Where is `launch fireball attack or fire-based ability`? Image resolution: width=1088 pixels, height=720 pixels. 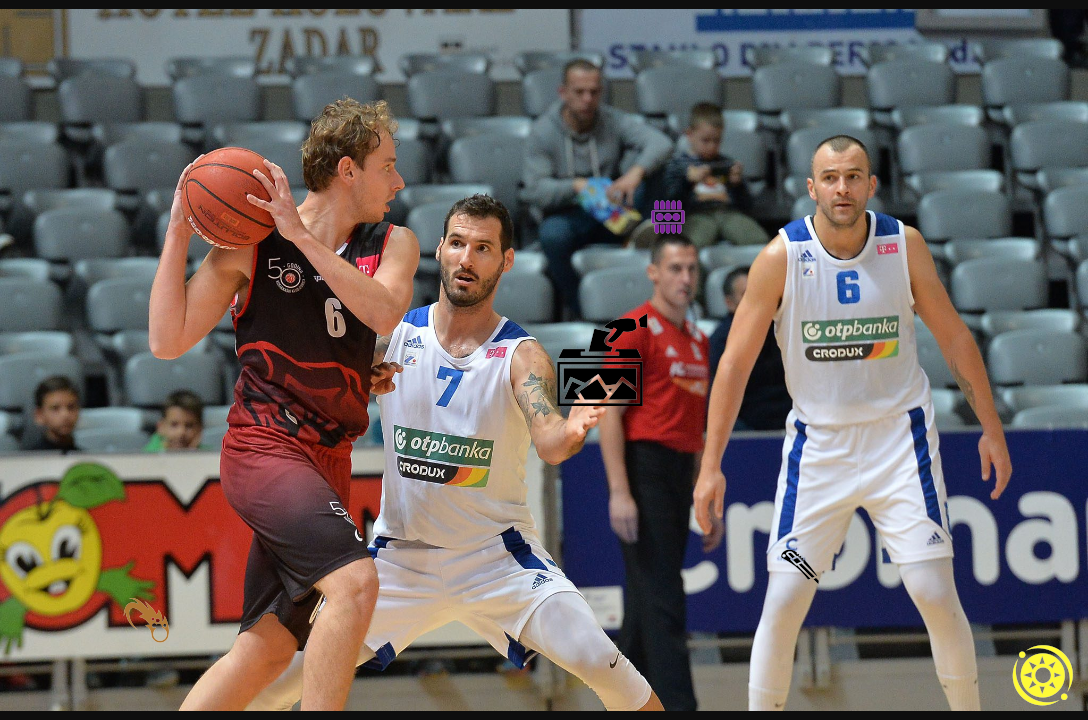 launch fireball attack or fire-based ability is located at coordinates (146, 620).